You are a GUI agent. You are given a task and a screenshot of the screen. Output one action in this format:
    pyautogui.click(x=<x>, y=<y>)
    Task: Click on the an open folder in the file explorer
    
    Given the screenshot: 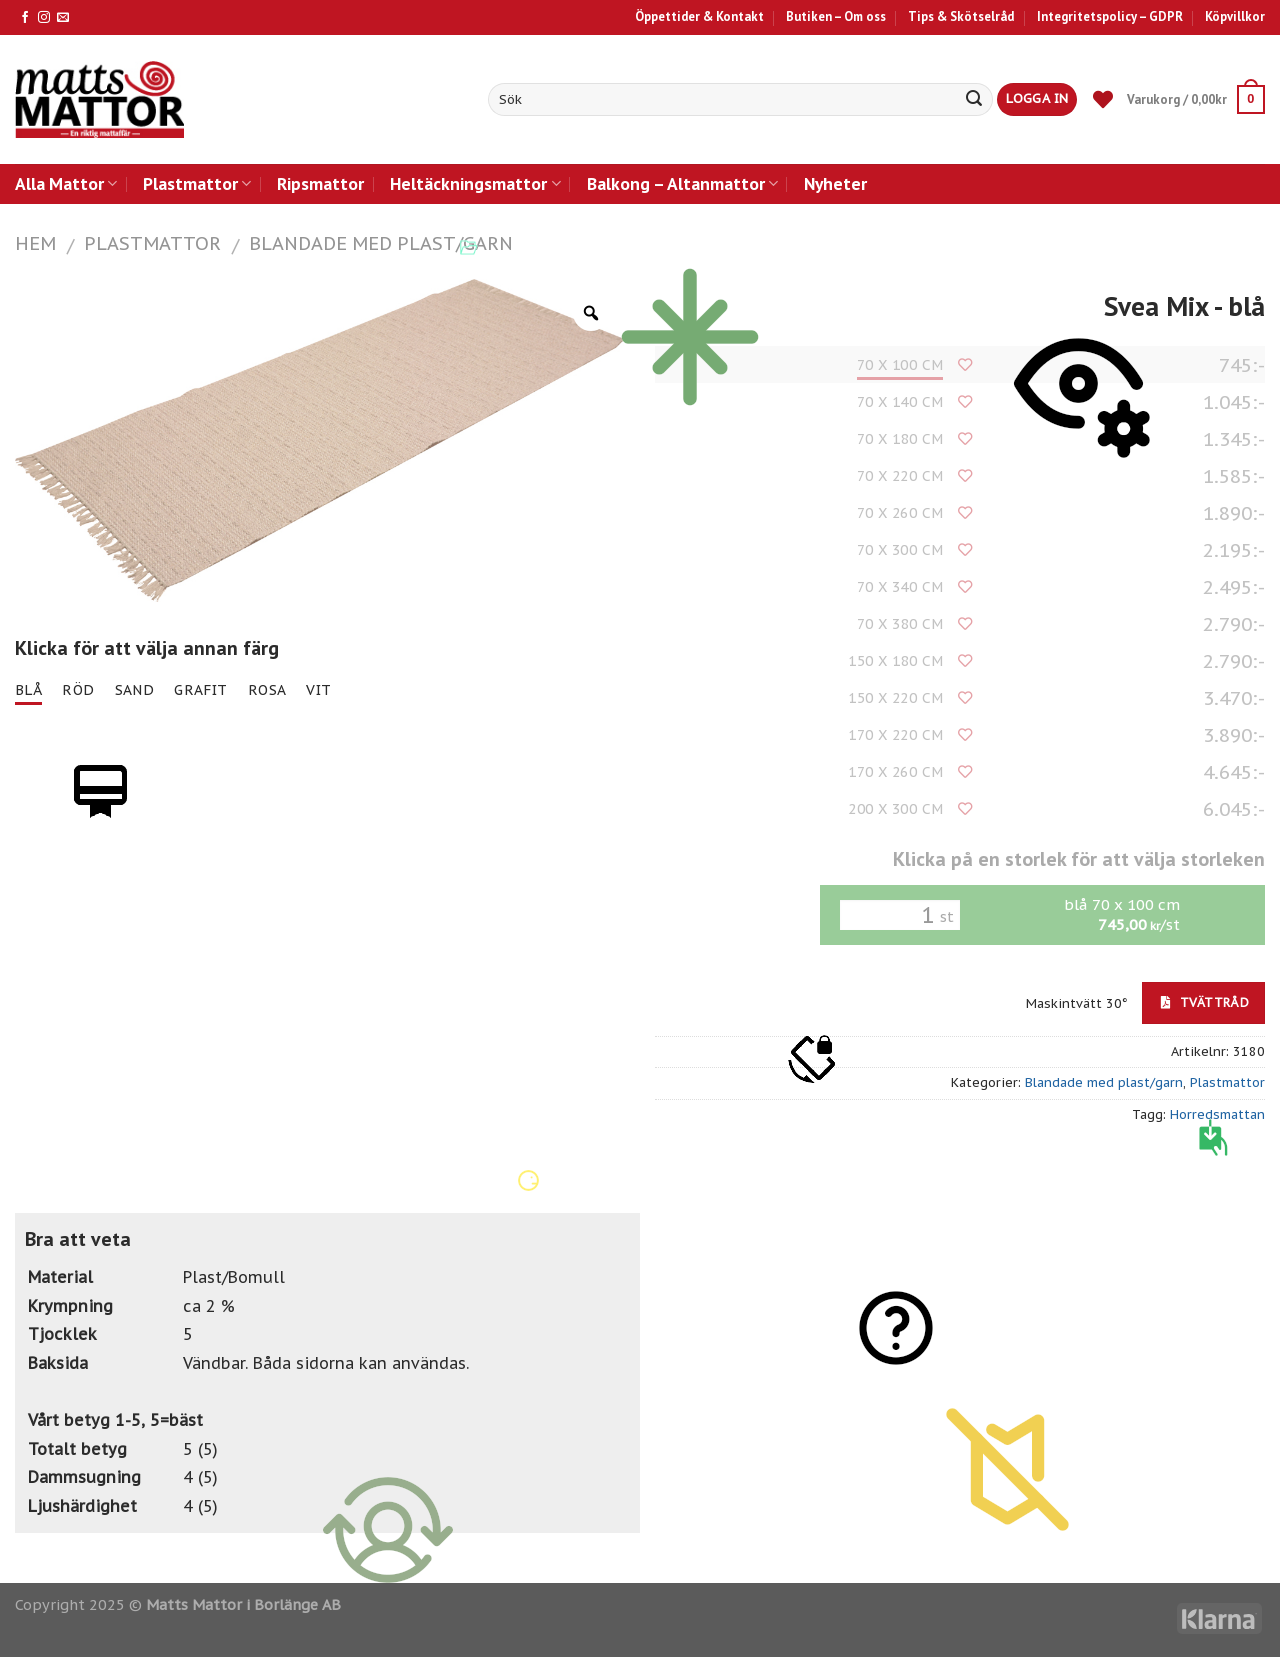 What is the action you would take?
    pyautogui.click(x=468, y=247)
    